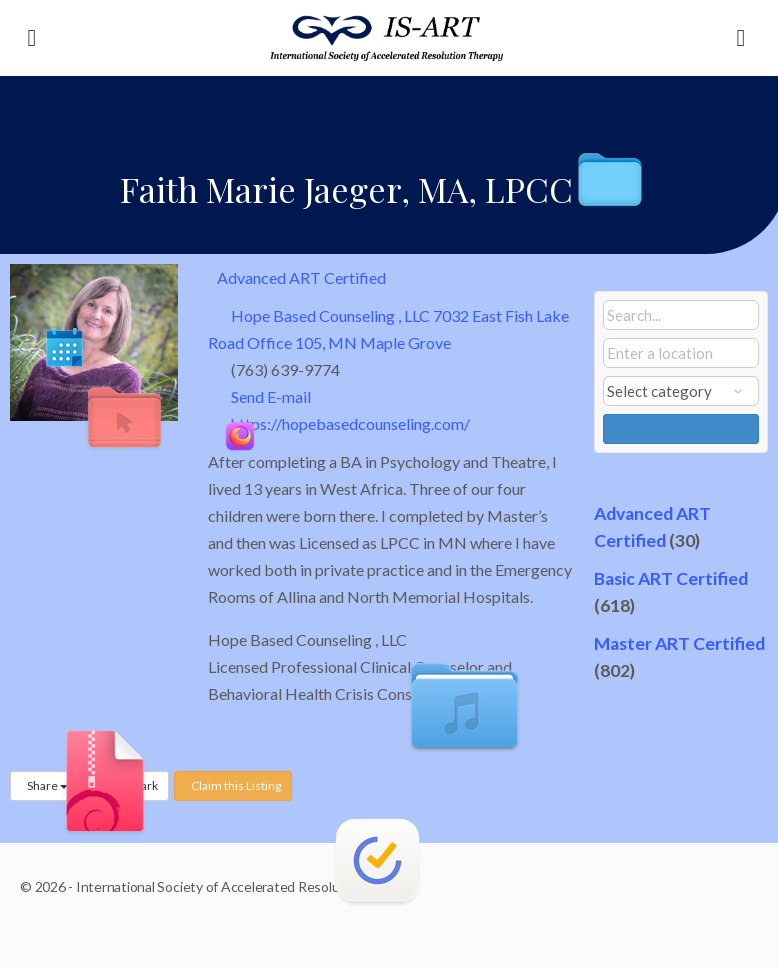 The image size is (778, 967). Describe the element at coordinates (464, 705) in the screenshot. I see `open your music folder` at that location.